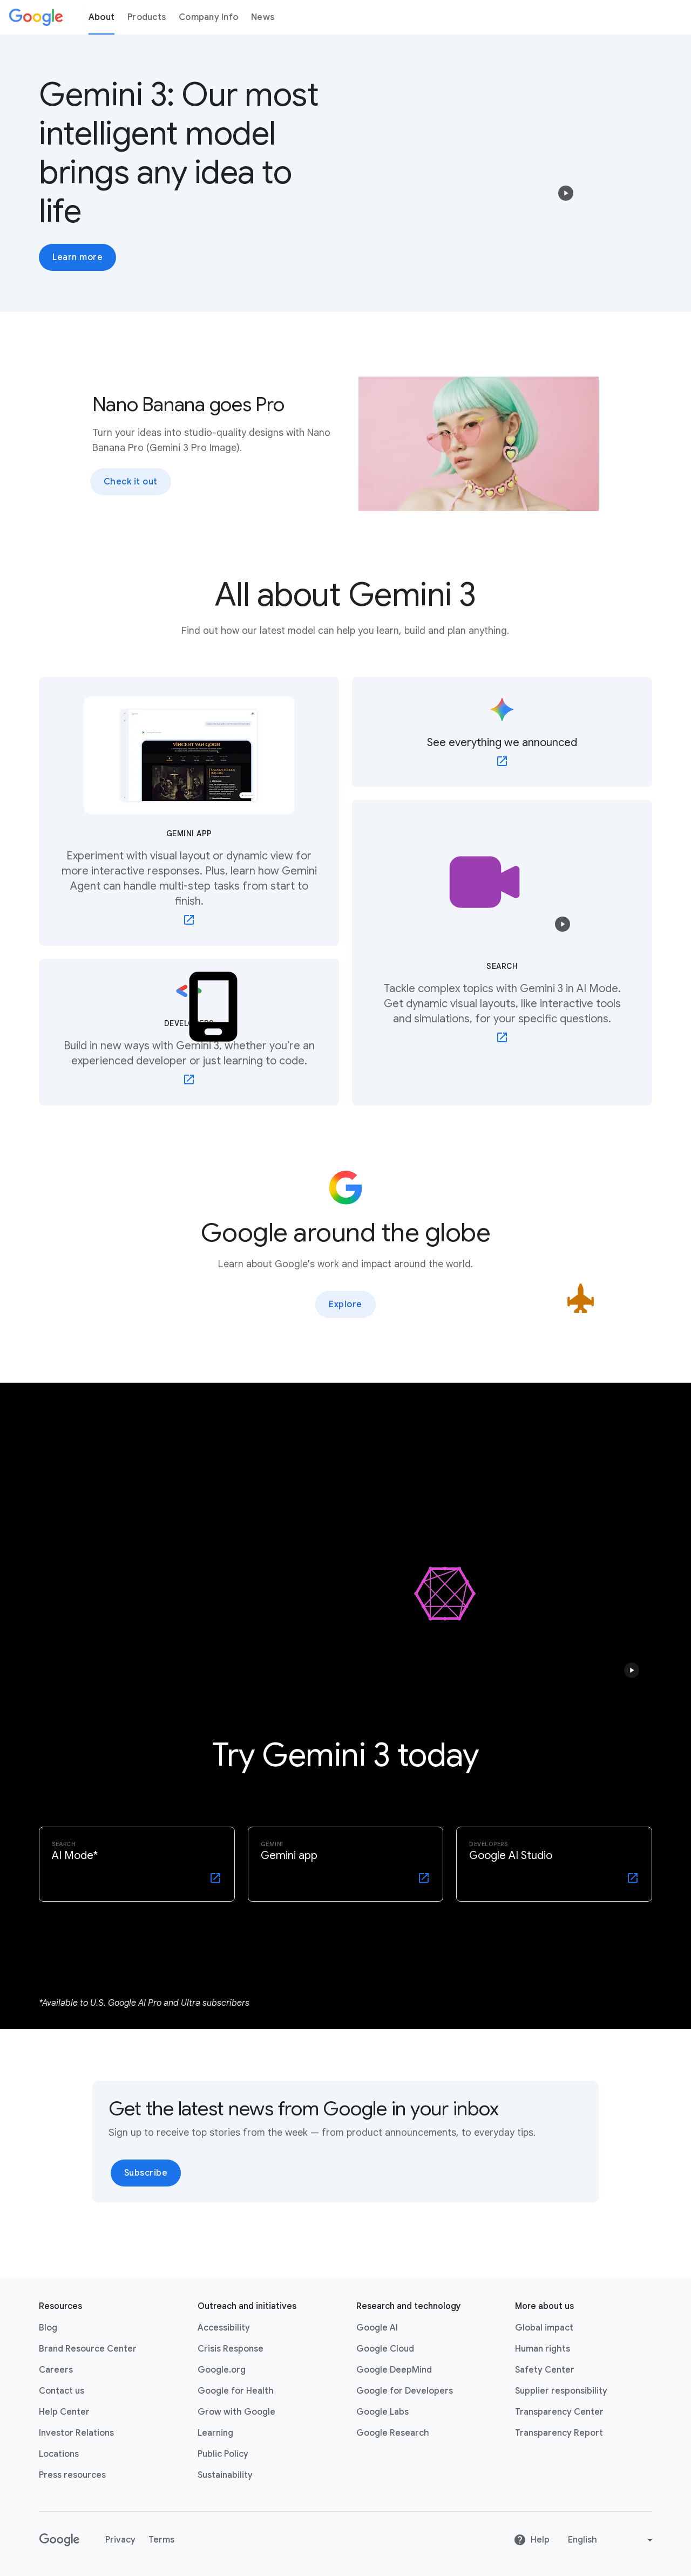 The width and height of the screenshot is (691, 2576). I want to click on connectdevelop brand logo, so click(445, 1594).